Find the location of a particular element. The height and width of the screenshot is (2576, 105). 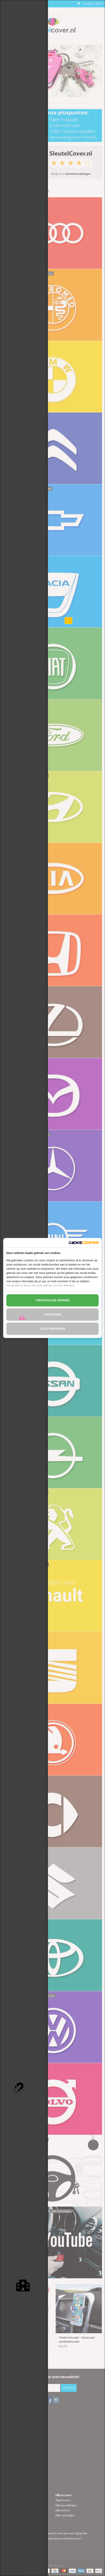

crop image to 5:4 aspect ratio is located at coordinates (68, 621).